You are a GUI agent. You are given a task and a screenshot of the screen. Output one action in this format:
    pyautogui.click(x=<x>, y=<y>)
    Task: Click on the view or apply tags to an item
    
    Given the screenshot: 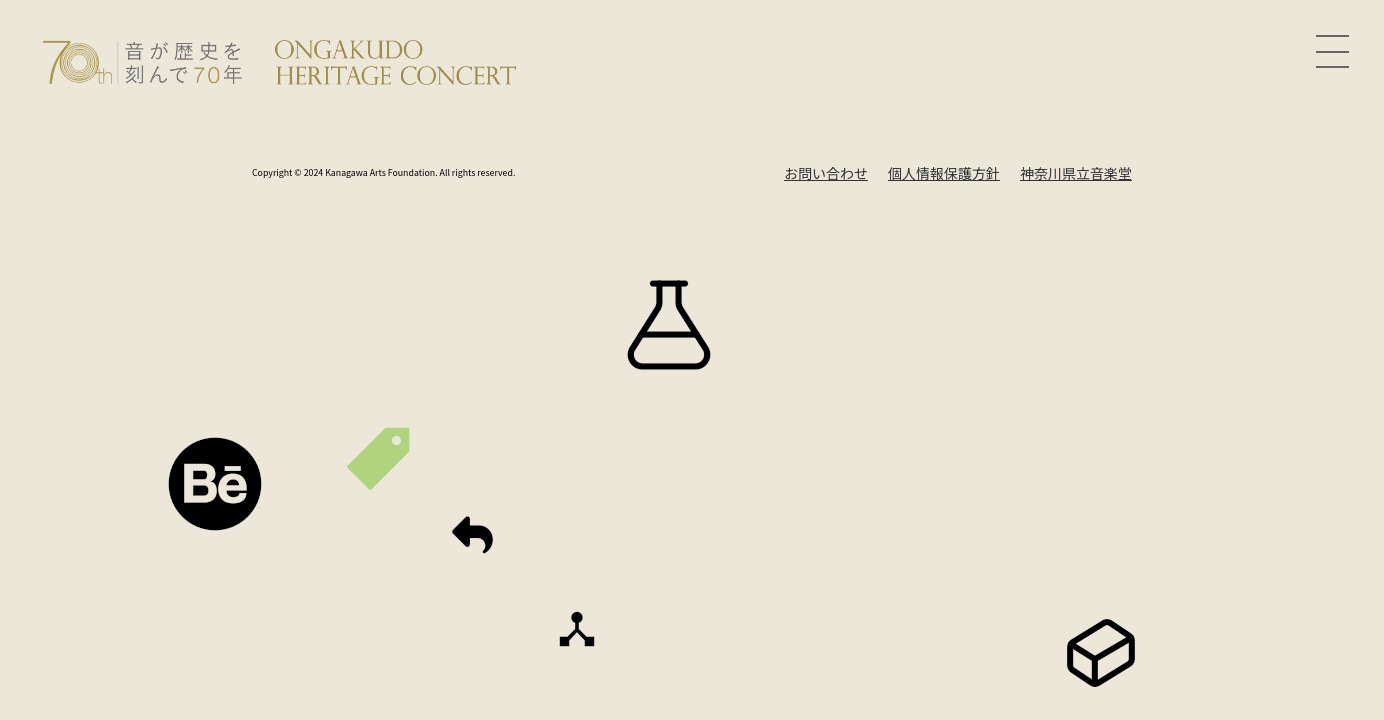 What is the action you would take?
    pyautogui.click(x=379, y=458)
    